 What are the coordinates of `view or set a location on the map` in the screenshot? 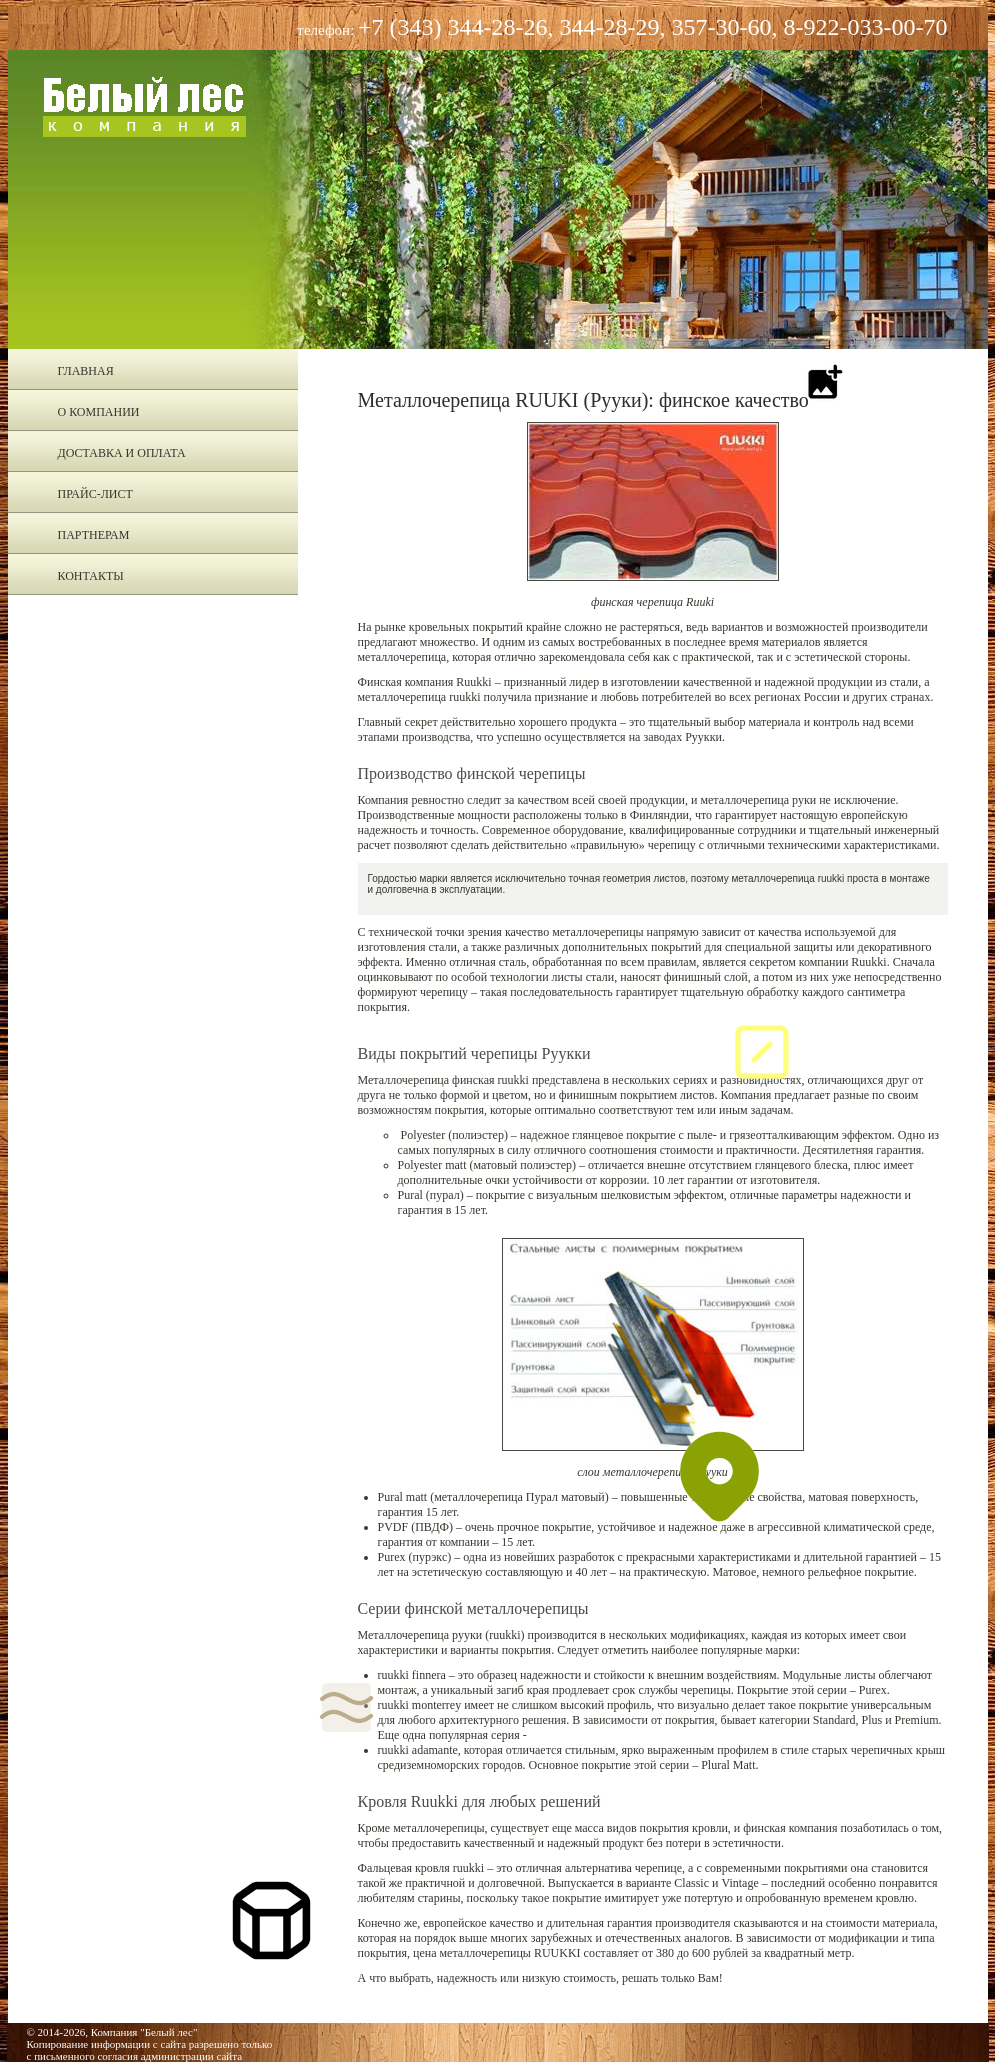 It's located at (719, 1475).